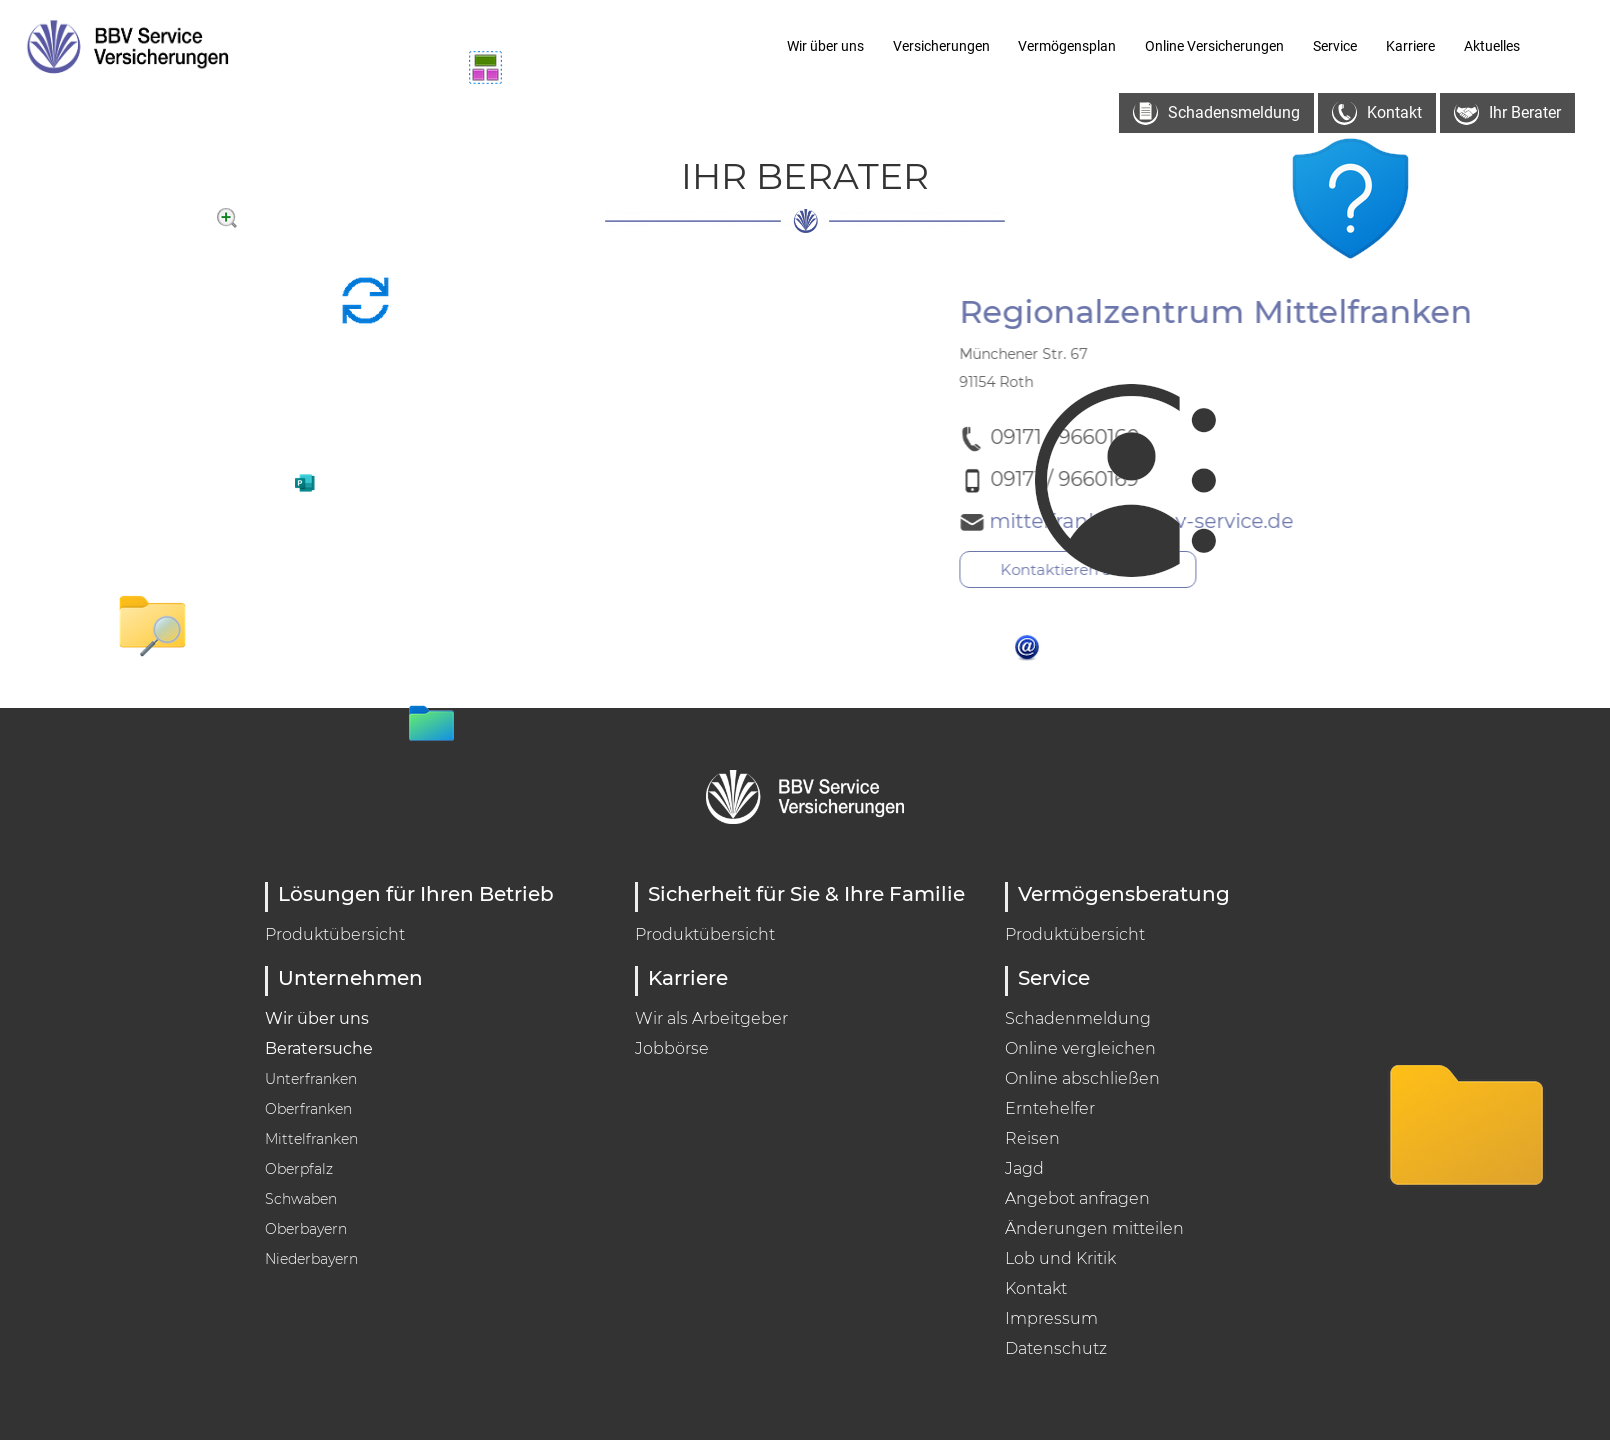  What do you see at coordinates (1026, 646) in the screenshot?
I see `access email account settings` at bounding box center [1026, 646].